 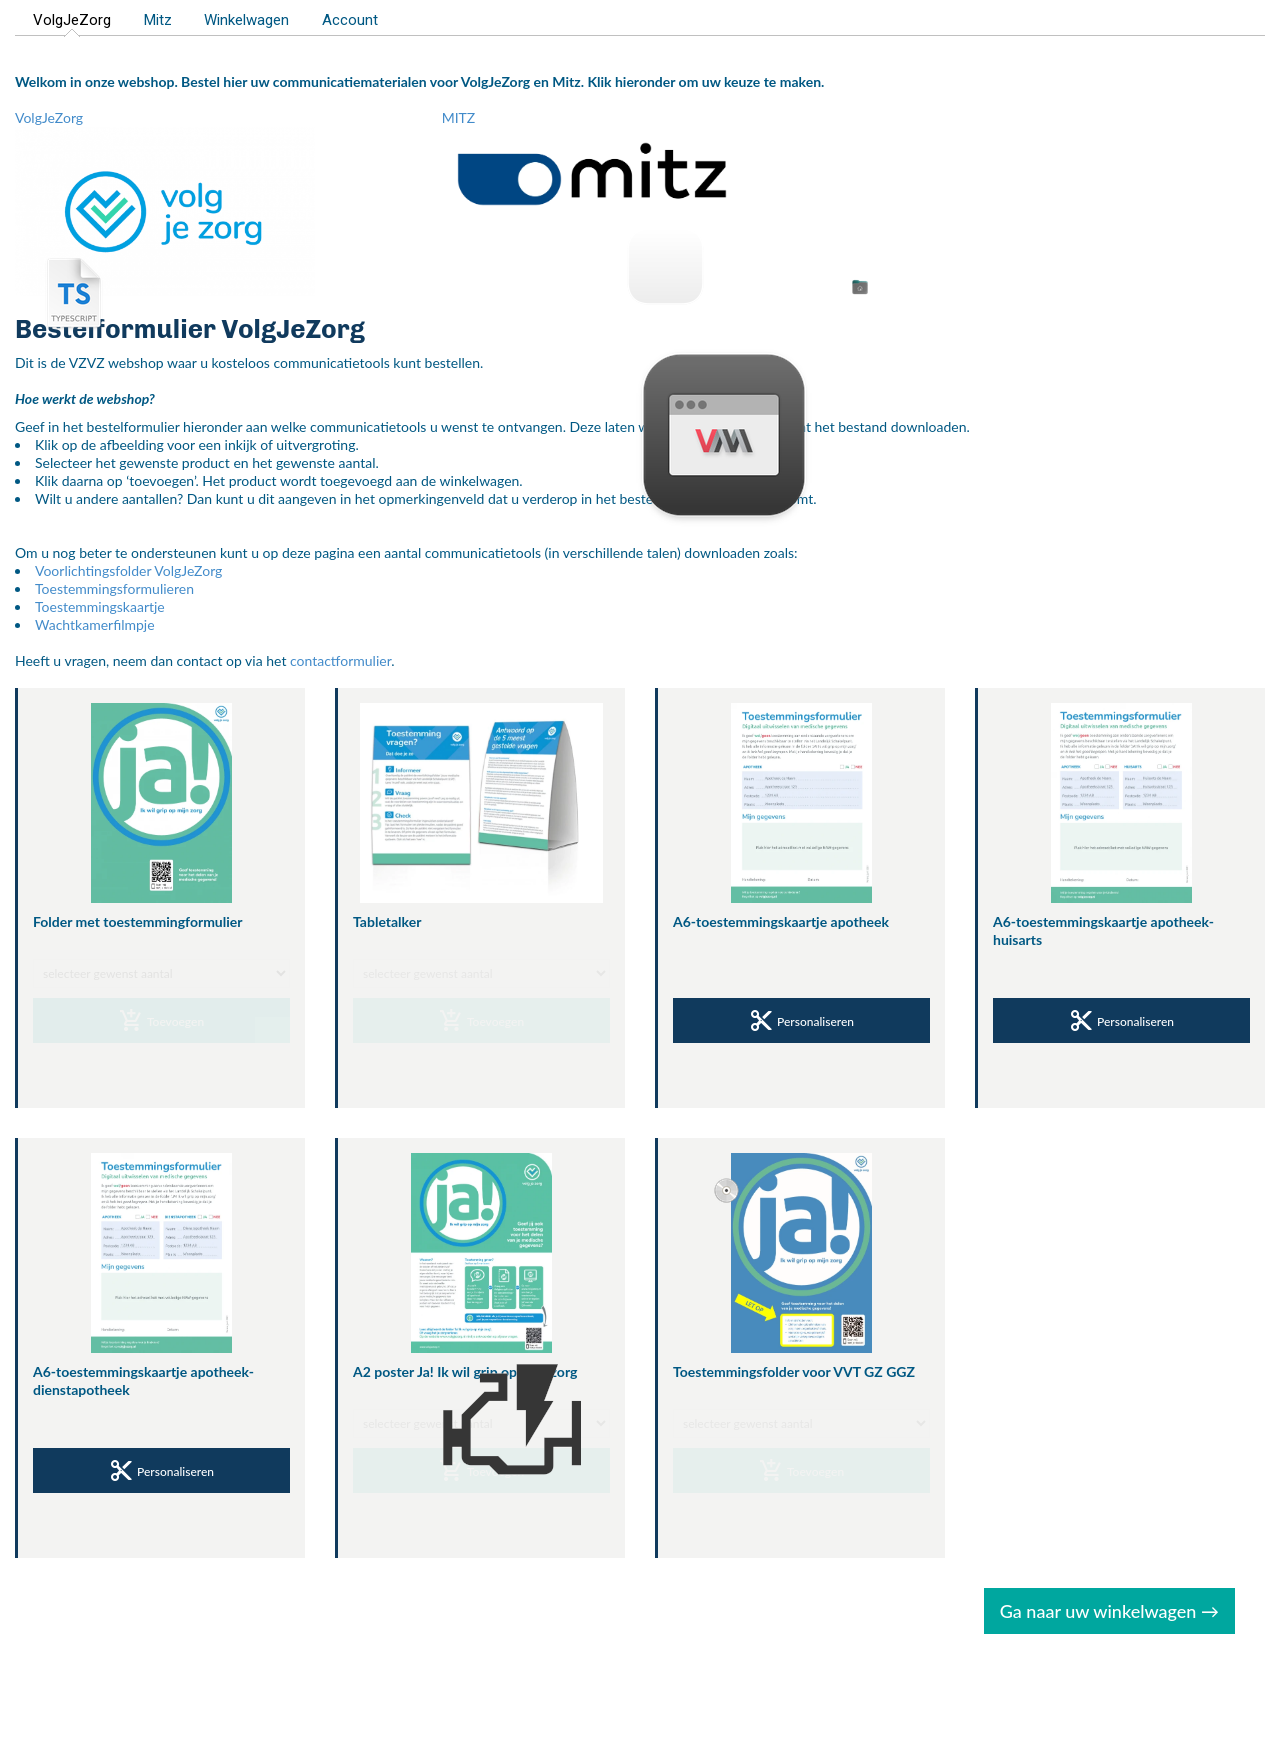 What do you see at coordinates (726, 1190) in the screenshot?
I see `indicates a blank CD-R disc ready for burning` at bounding box center [726, 1190].